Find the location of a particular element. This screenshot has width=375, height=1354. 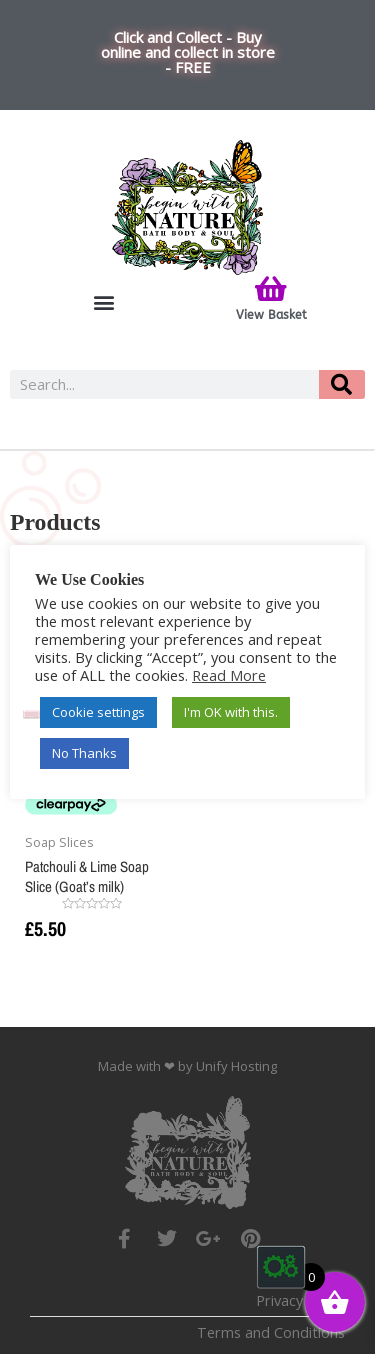

run an iTerm2 automation script is located at coordinates (281, 1267).